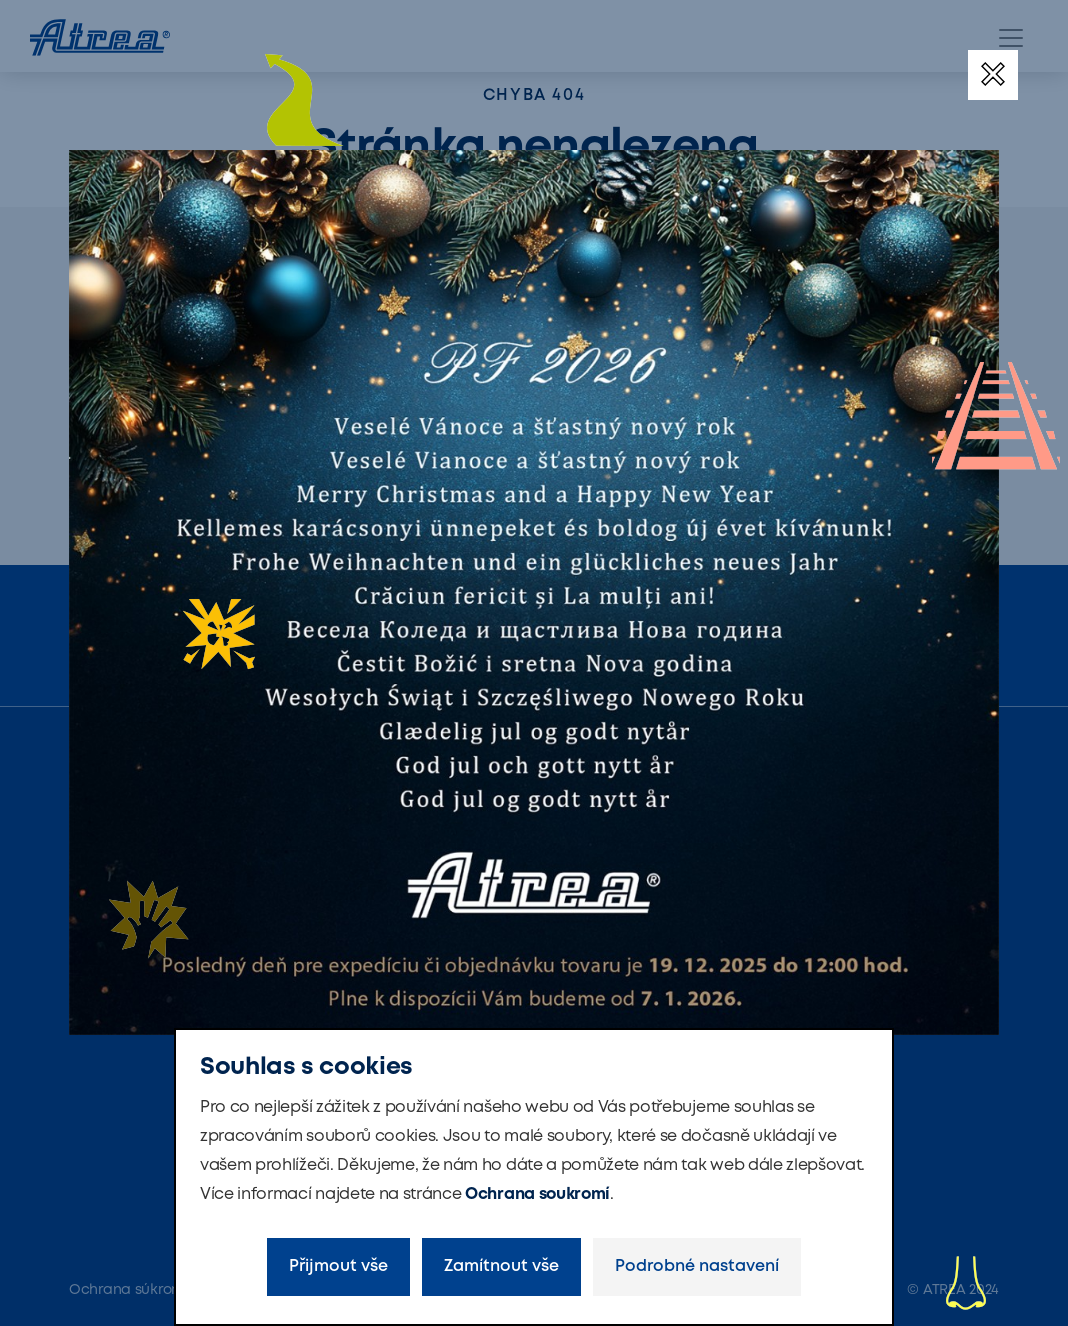 The height and width of the screenshot is (1326, 1068). I want to click on trigger an explosion or blast effect, so click(218, 634).